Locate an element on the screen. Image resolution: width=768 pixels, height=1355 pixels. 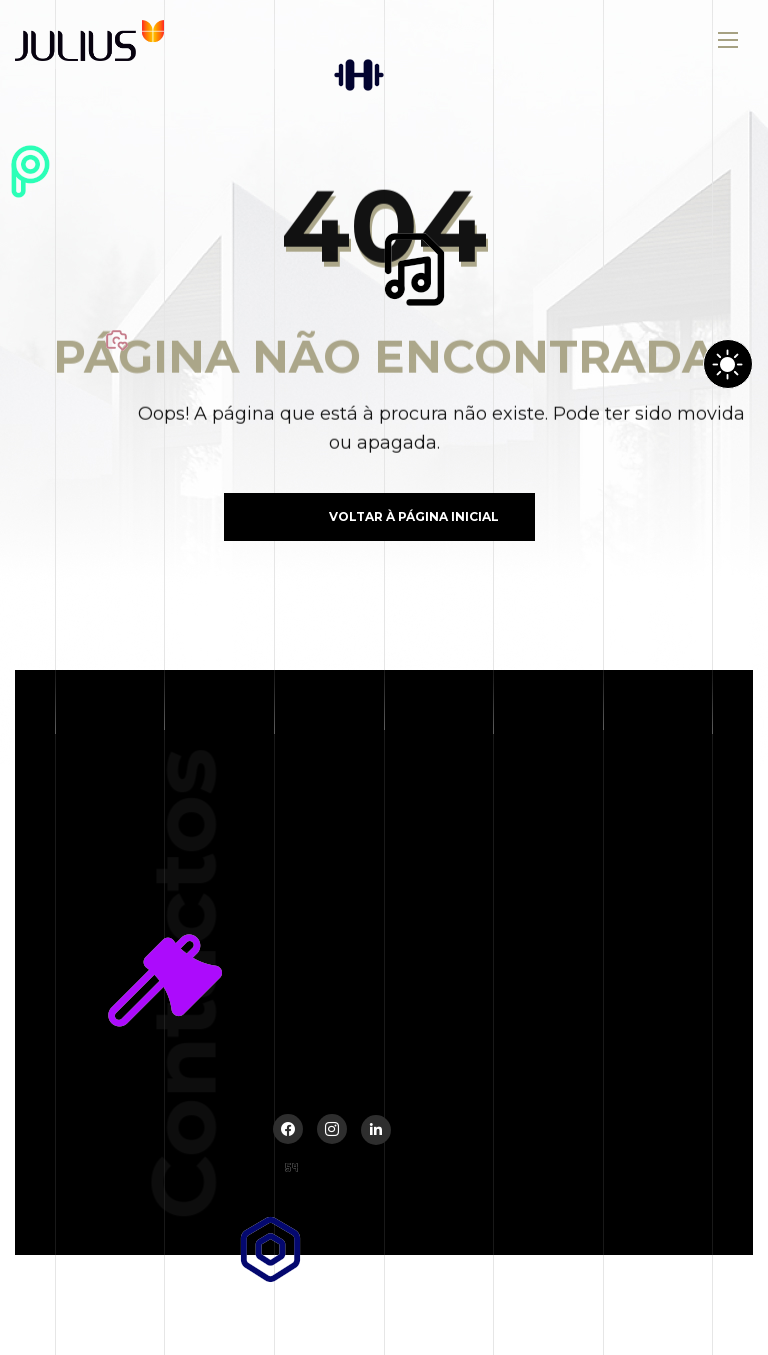
access assembly or component management is located at coordinates (270, 1249).